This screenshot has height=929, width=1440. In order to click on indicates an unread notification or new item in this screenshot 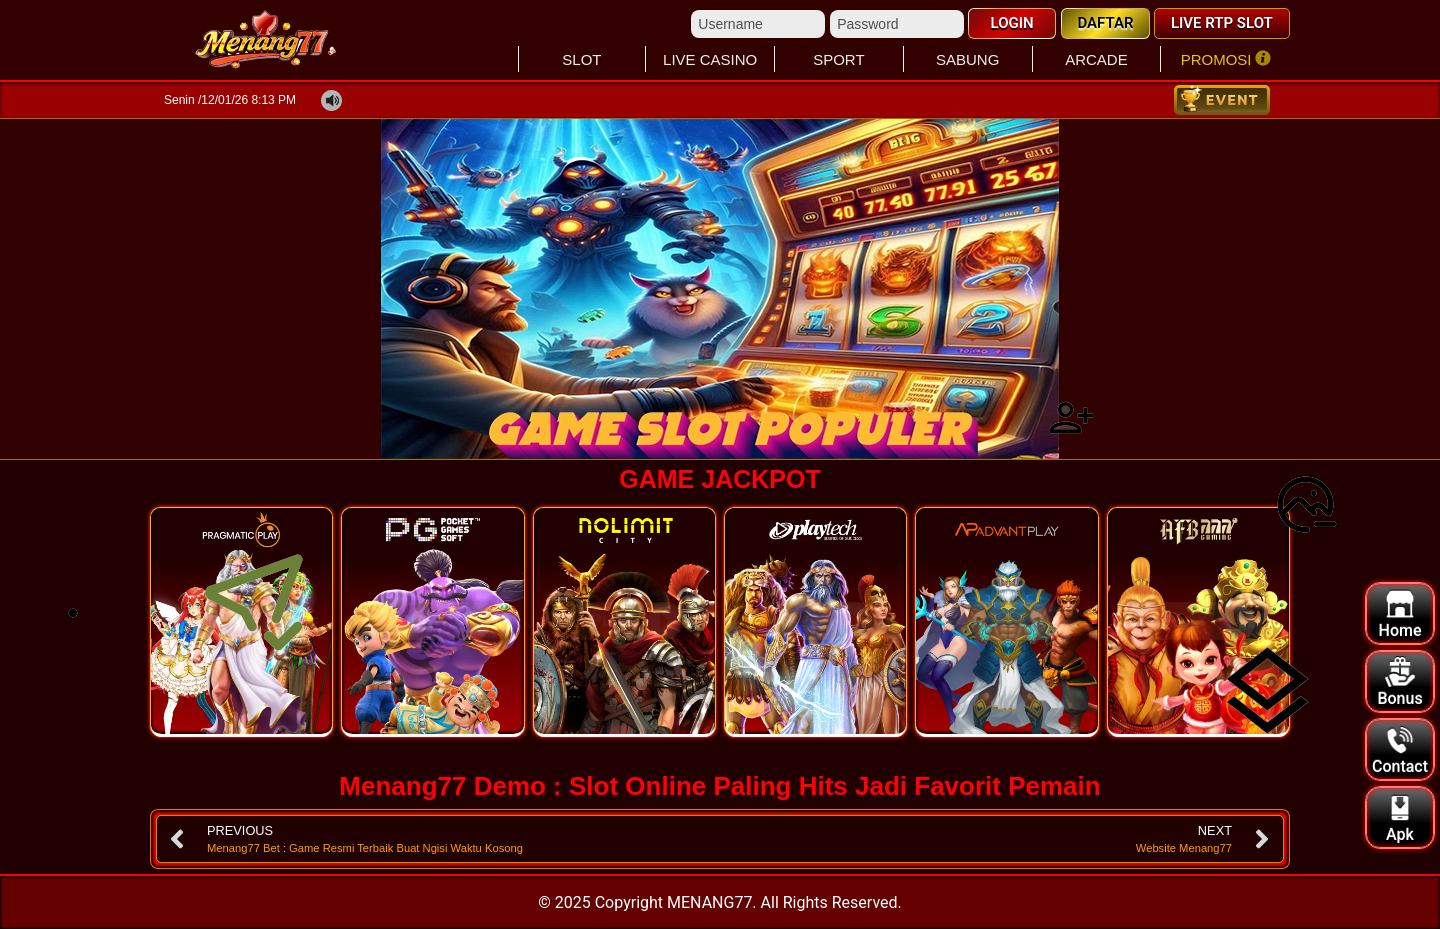, I will do `click(73, 613)`.